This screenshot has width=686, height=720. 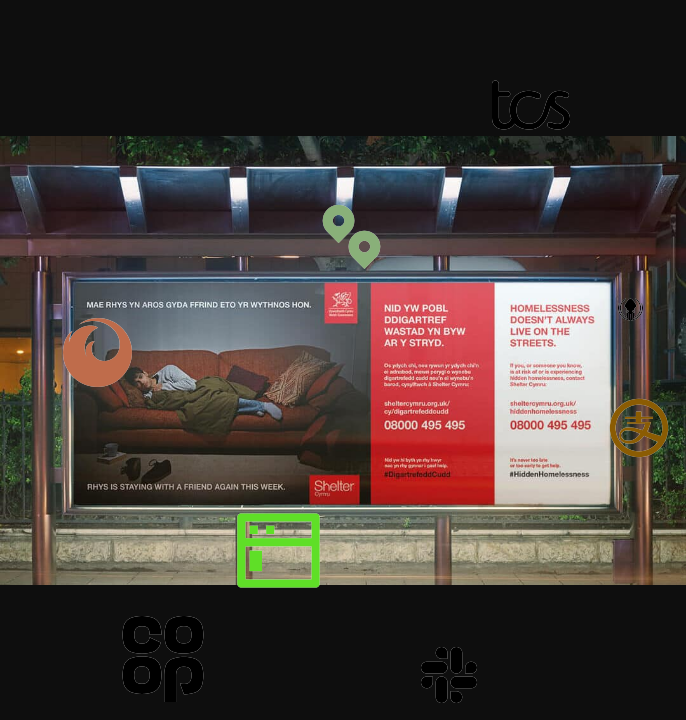 What do you see at coordinates (630, 309) in the screenshot?
I see `open GitKraken git client` at bounding box center [630, 309].